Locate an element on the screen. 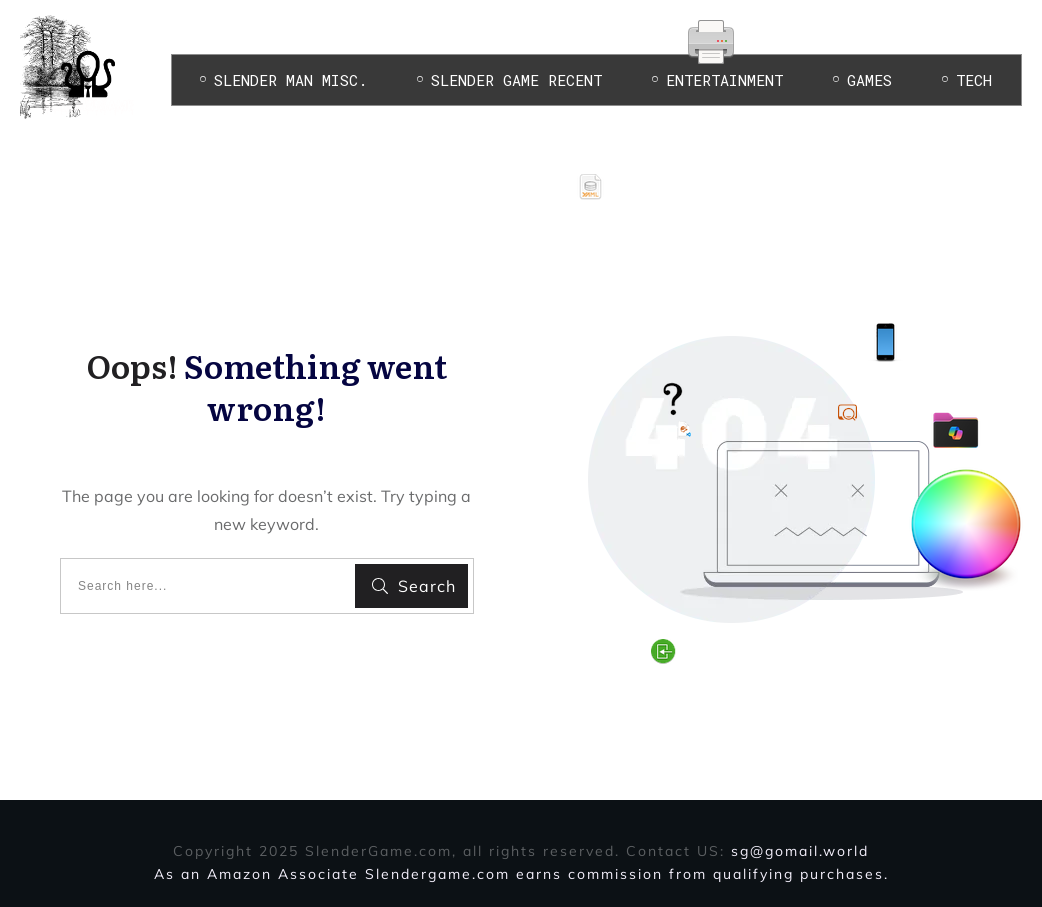 The width and height of the screenshot is (1042, 907). print the current document is located at coordinates (711, 42).